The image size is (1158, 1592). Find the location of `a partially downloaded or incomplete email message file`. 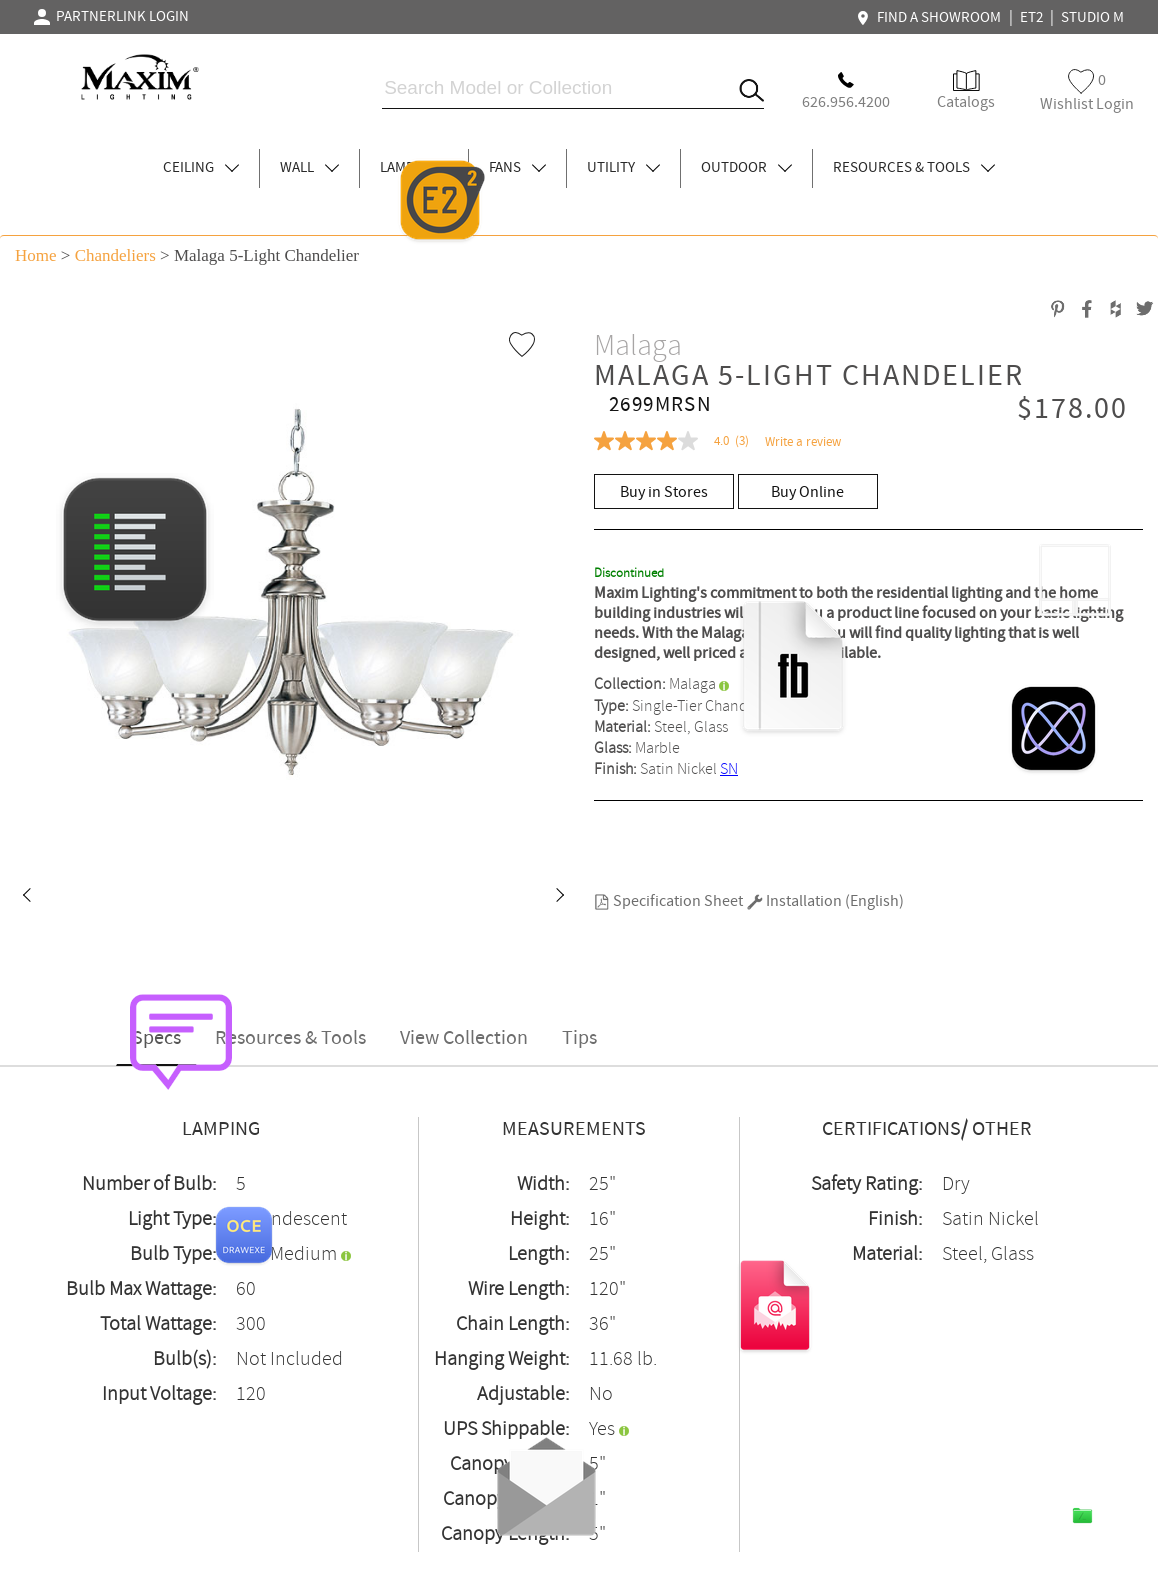

a partially downloaded or incomplete email message file is located at coordinates (775, 1307).